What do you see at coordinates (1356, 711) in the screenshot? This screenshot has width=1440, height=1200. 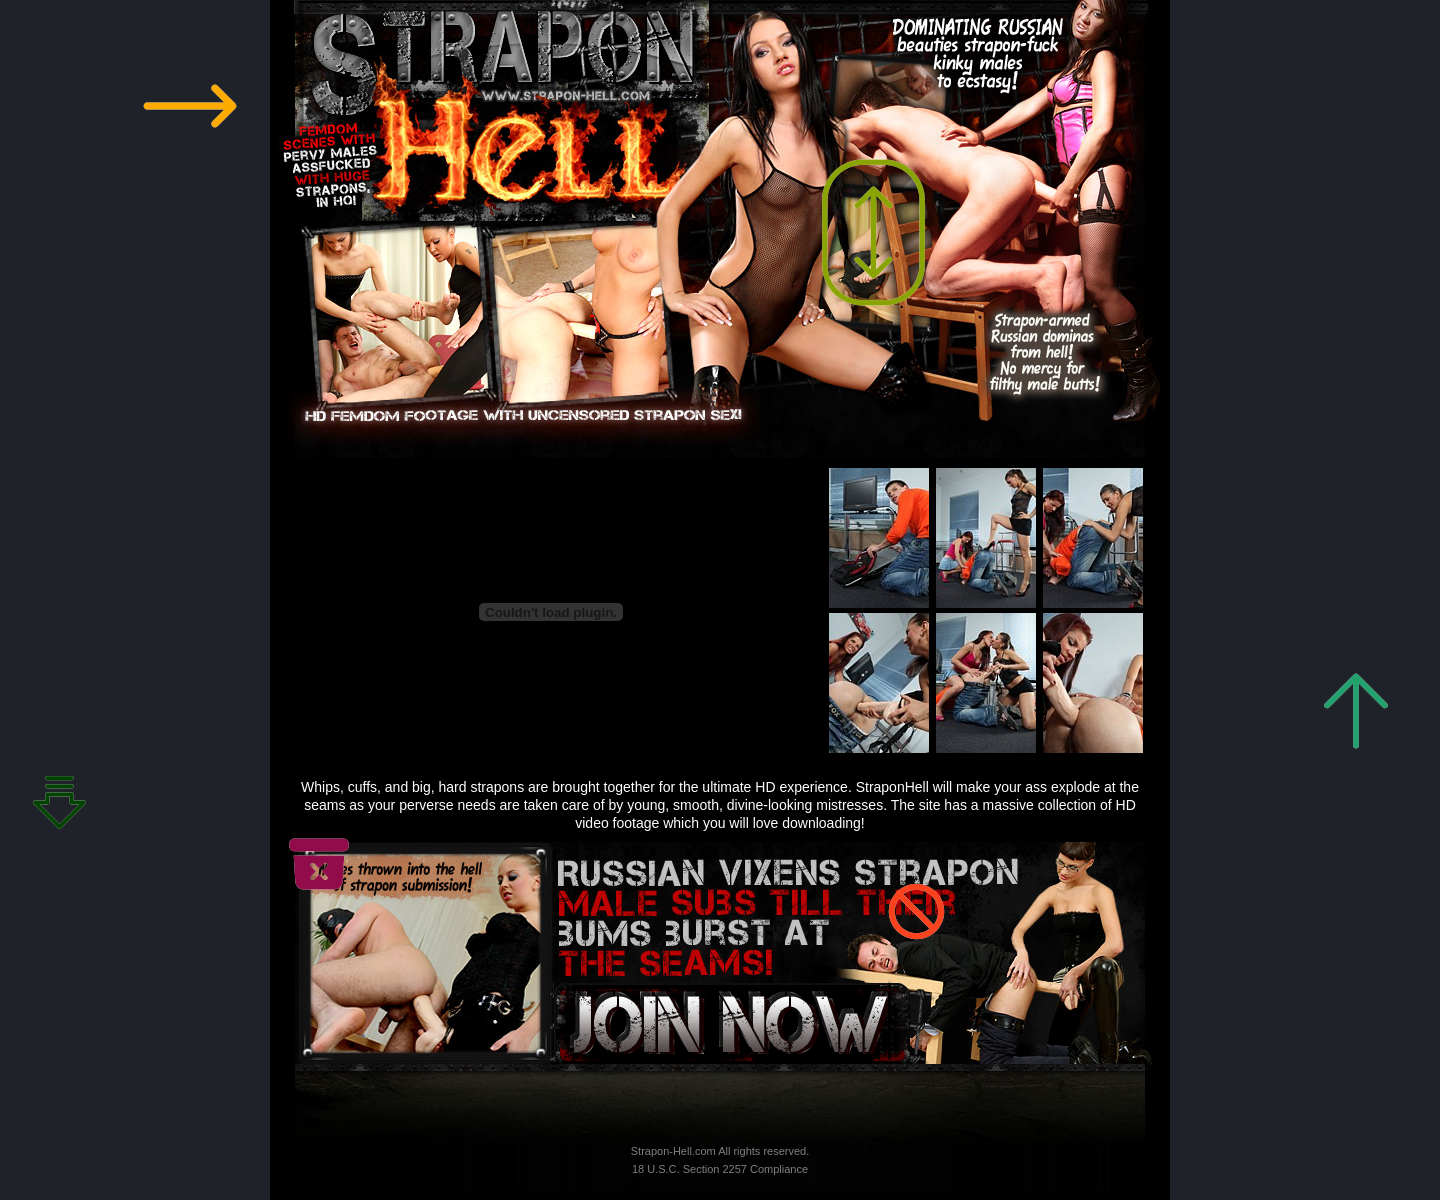 I see `scroll to top of page` at bounding box center [1356, 711].